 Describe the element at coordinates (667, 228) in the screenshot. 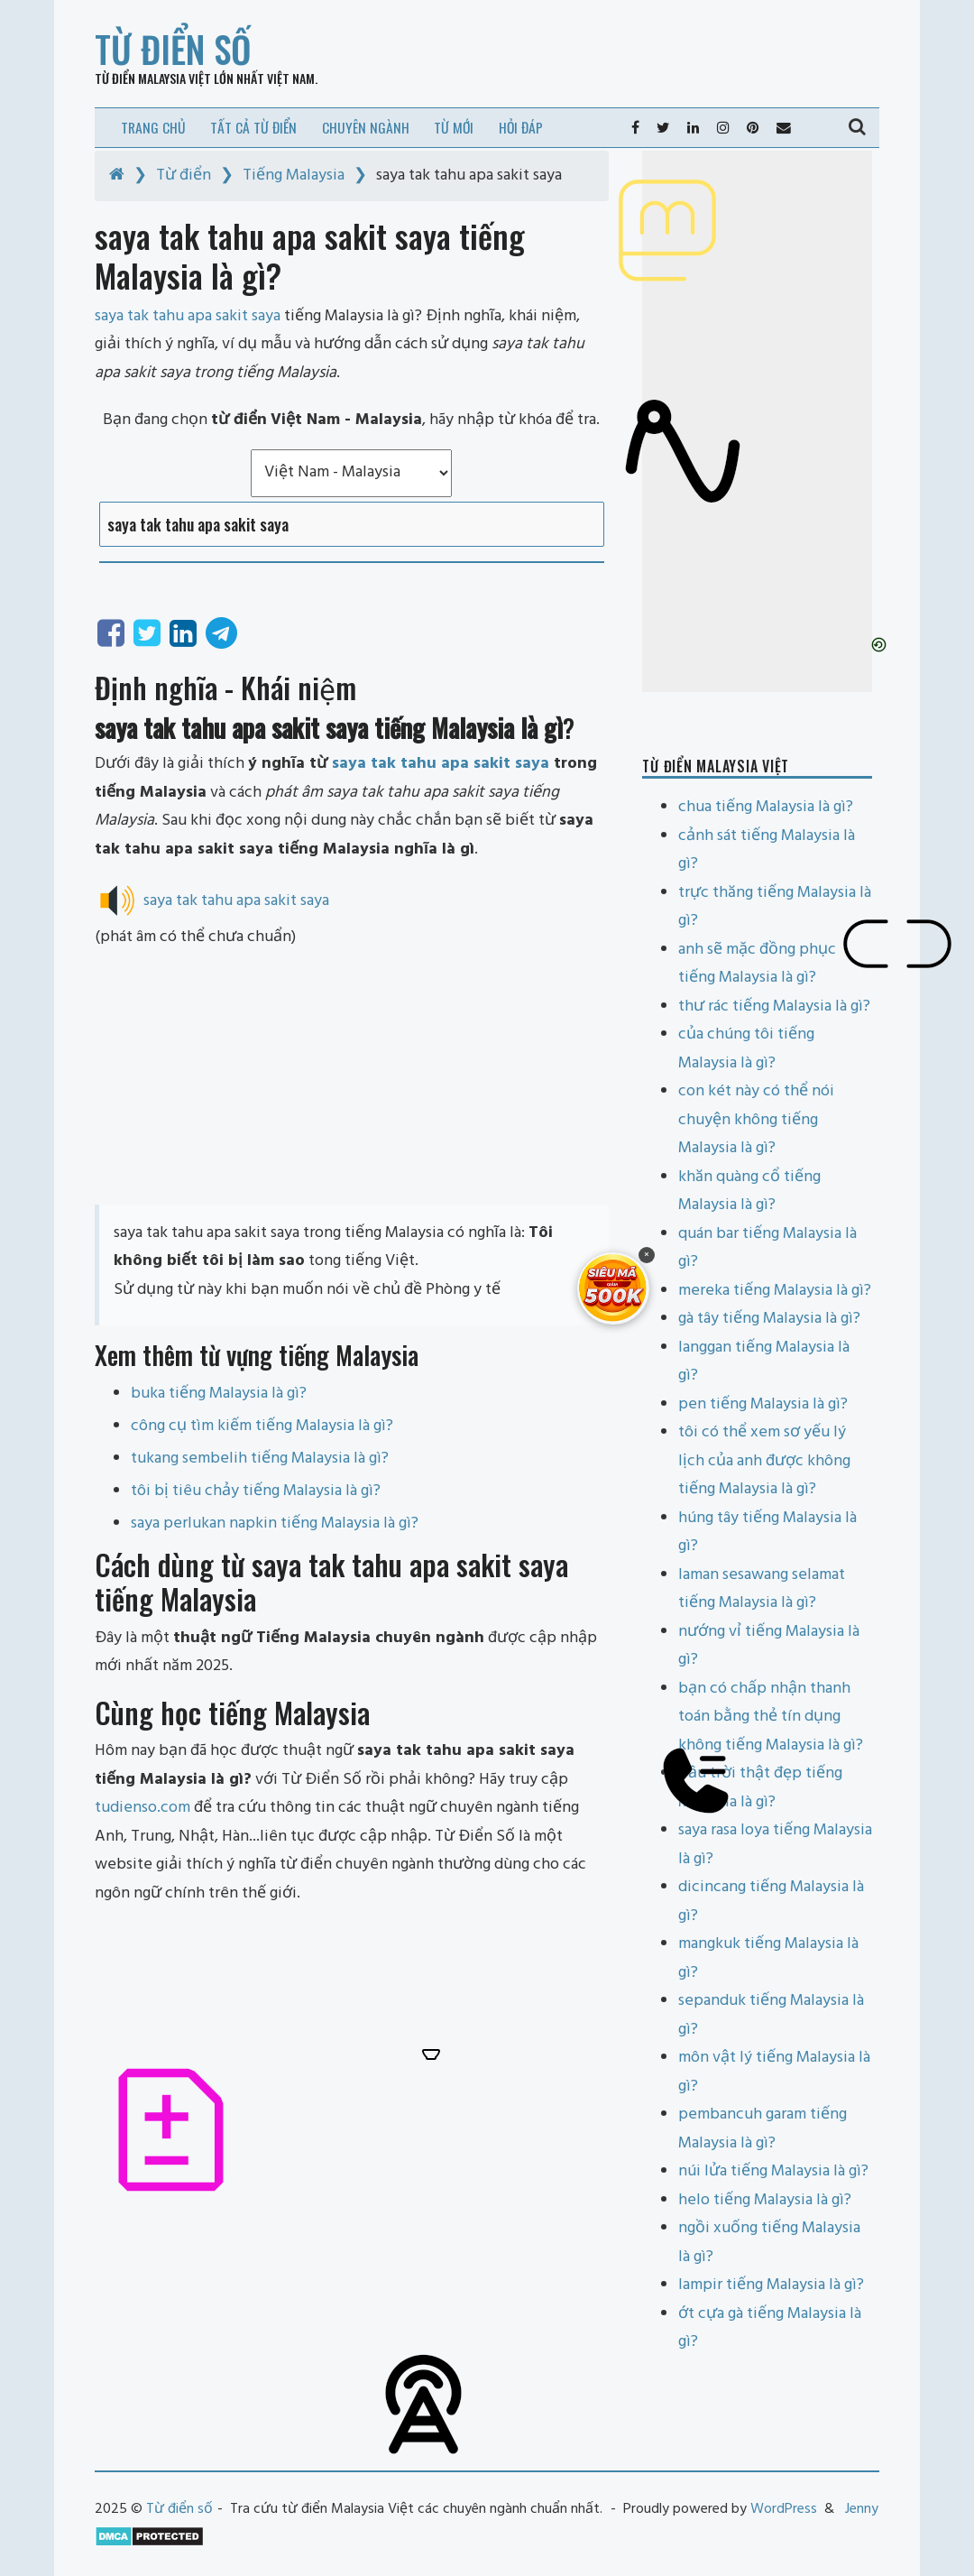

I see `open mastodon app` at that location.